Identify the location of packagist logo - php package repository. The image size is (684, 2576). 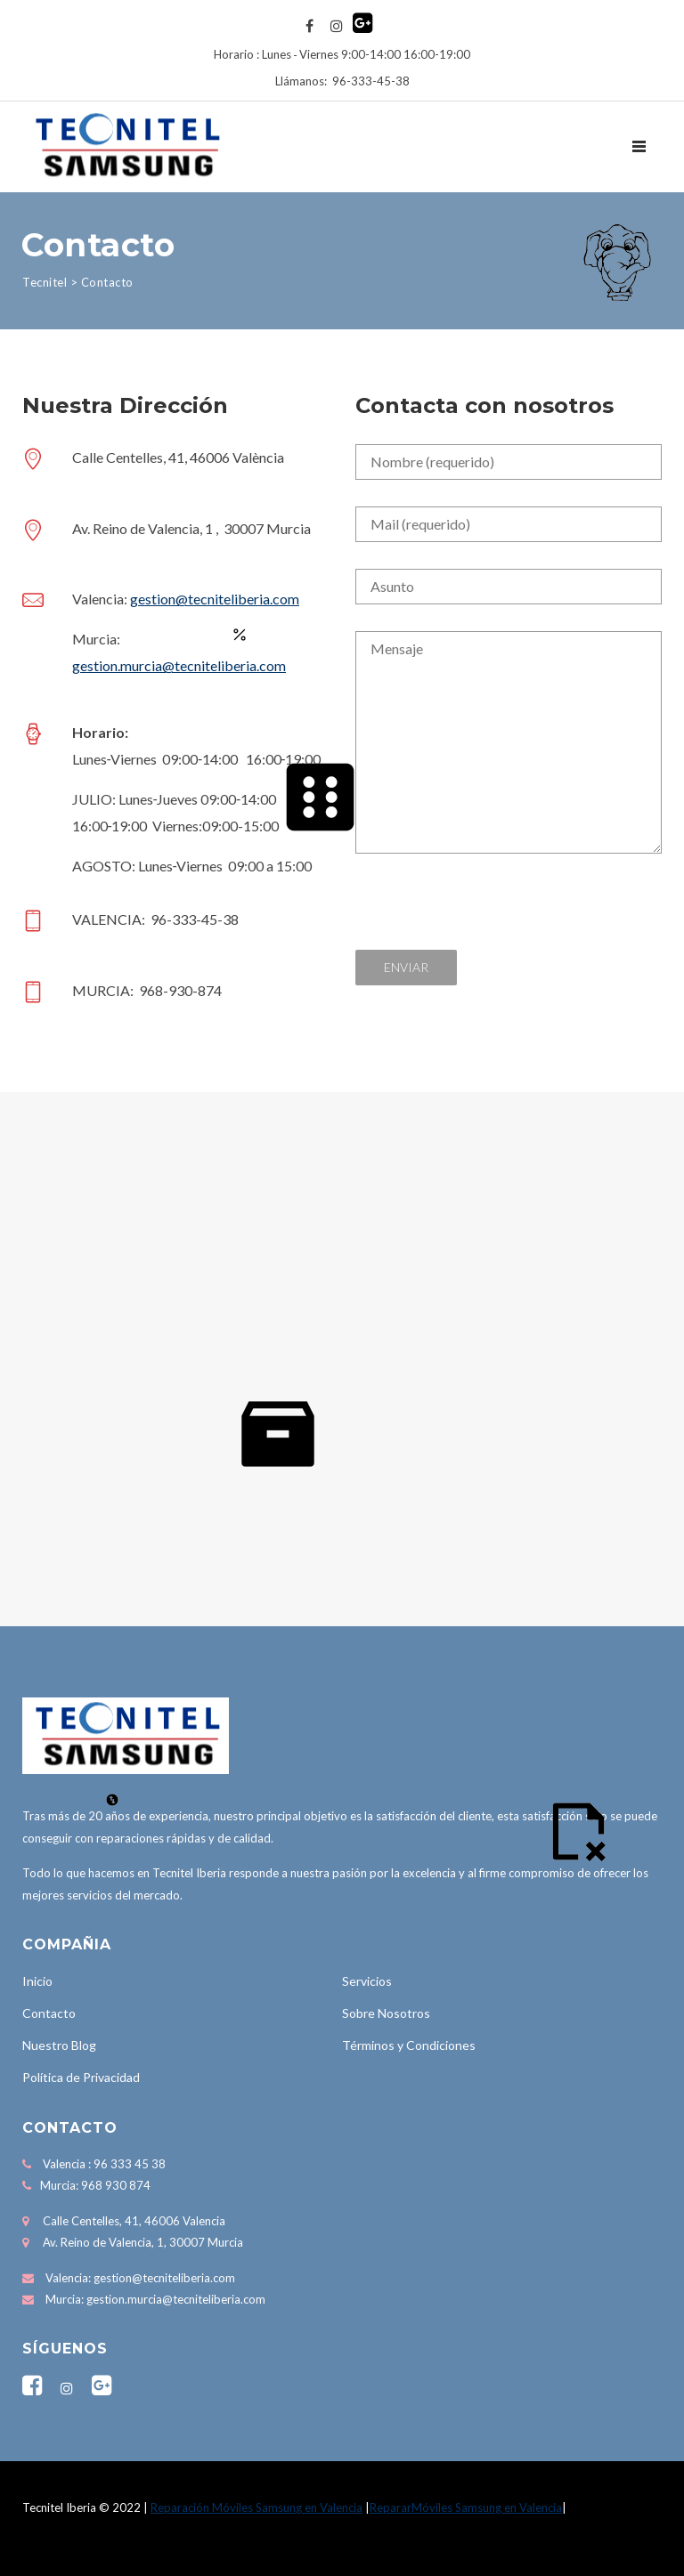
(617, 263).